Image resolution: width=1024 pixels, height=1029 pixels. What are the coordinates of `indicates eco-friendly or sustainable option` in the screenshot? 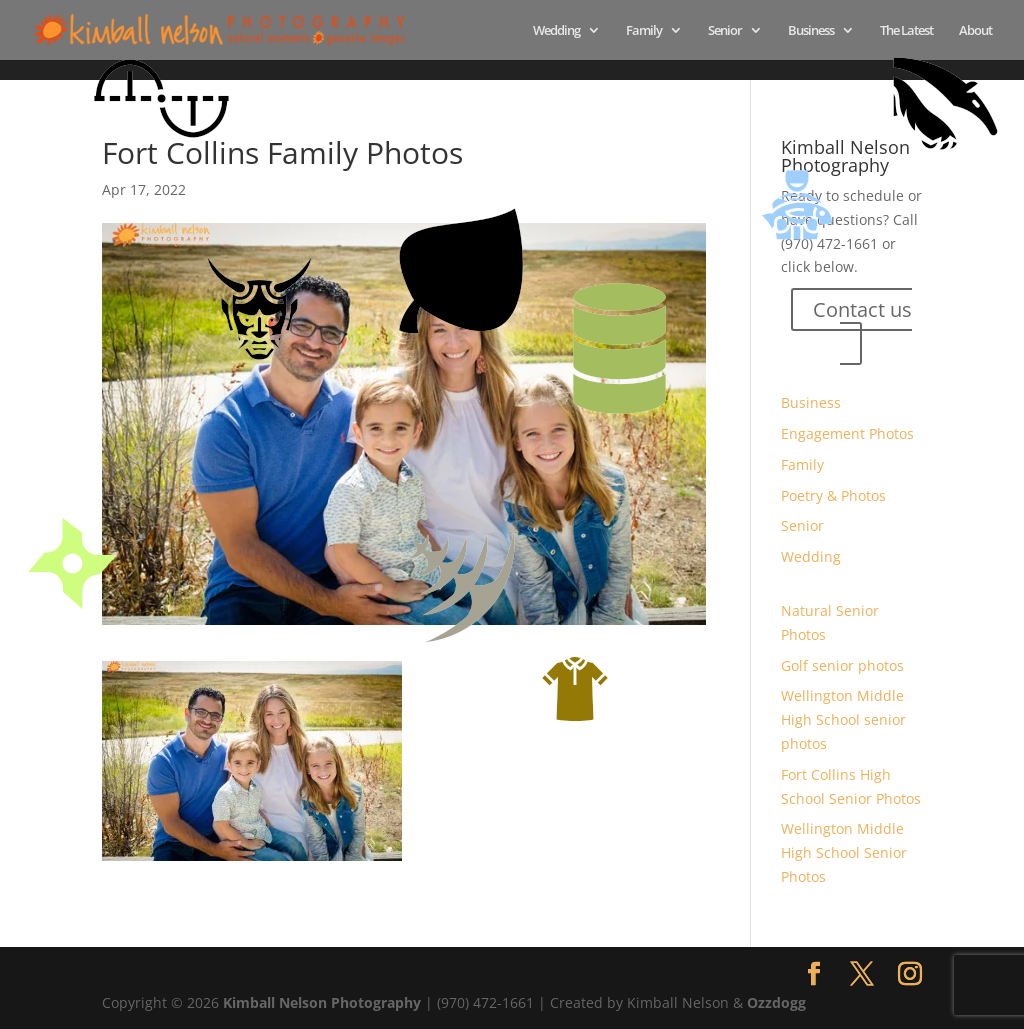 It's located at (461, 271).